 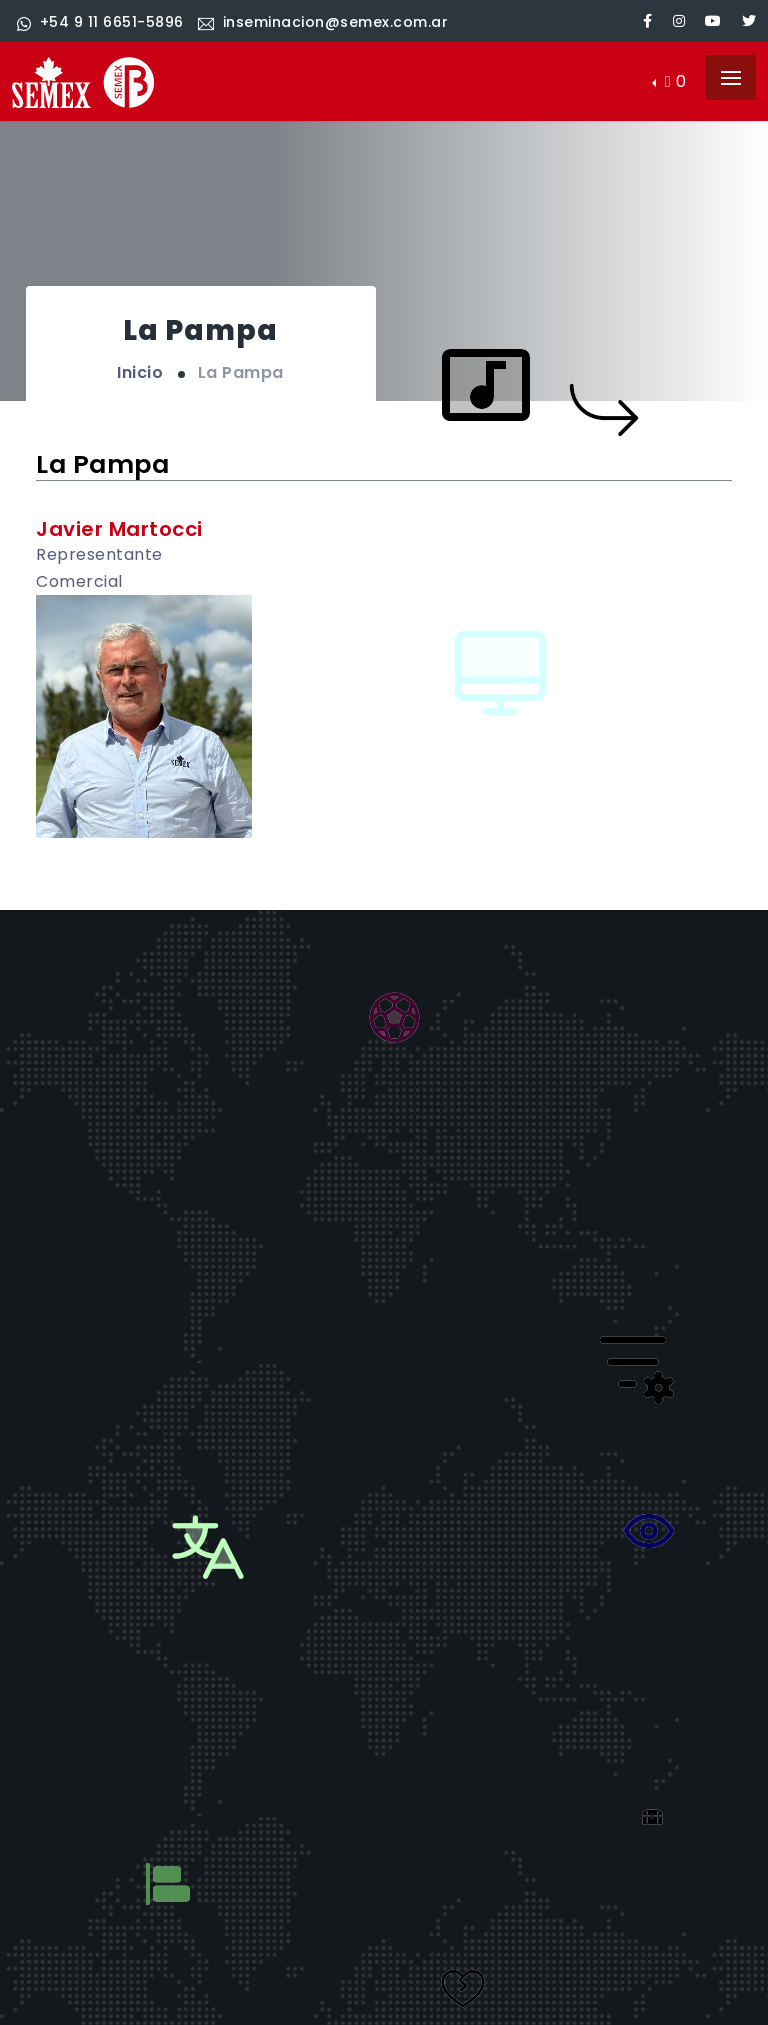 I want to click on configure filter settings, so click(x=633, y=1362).